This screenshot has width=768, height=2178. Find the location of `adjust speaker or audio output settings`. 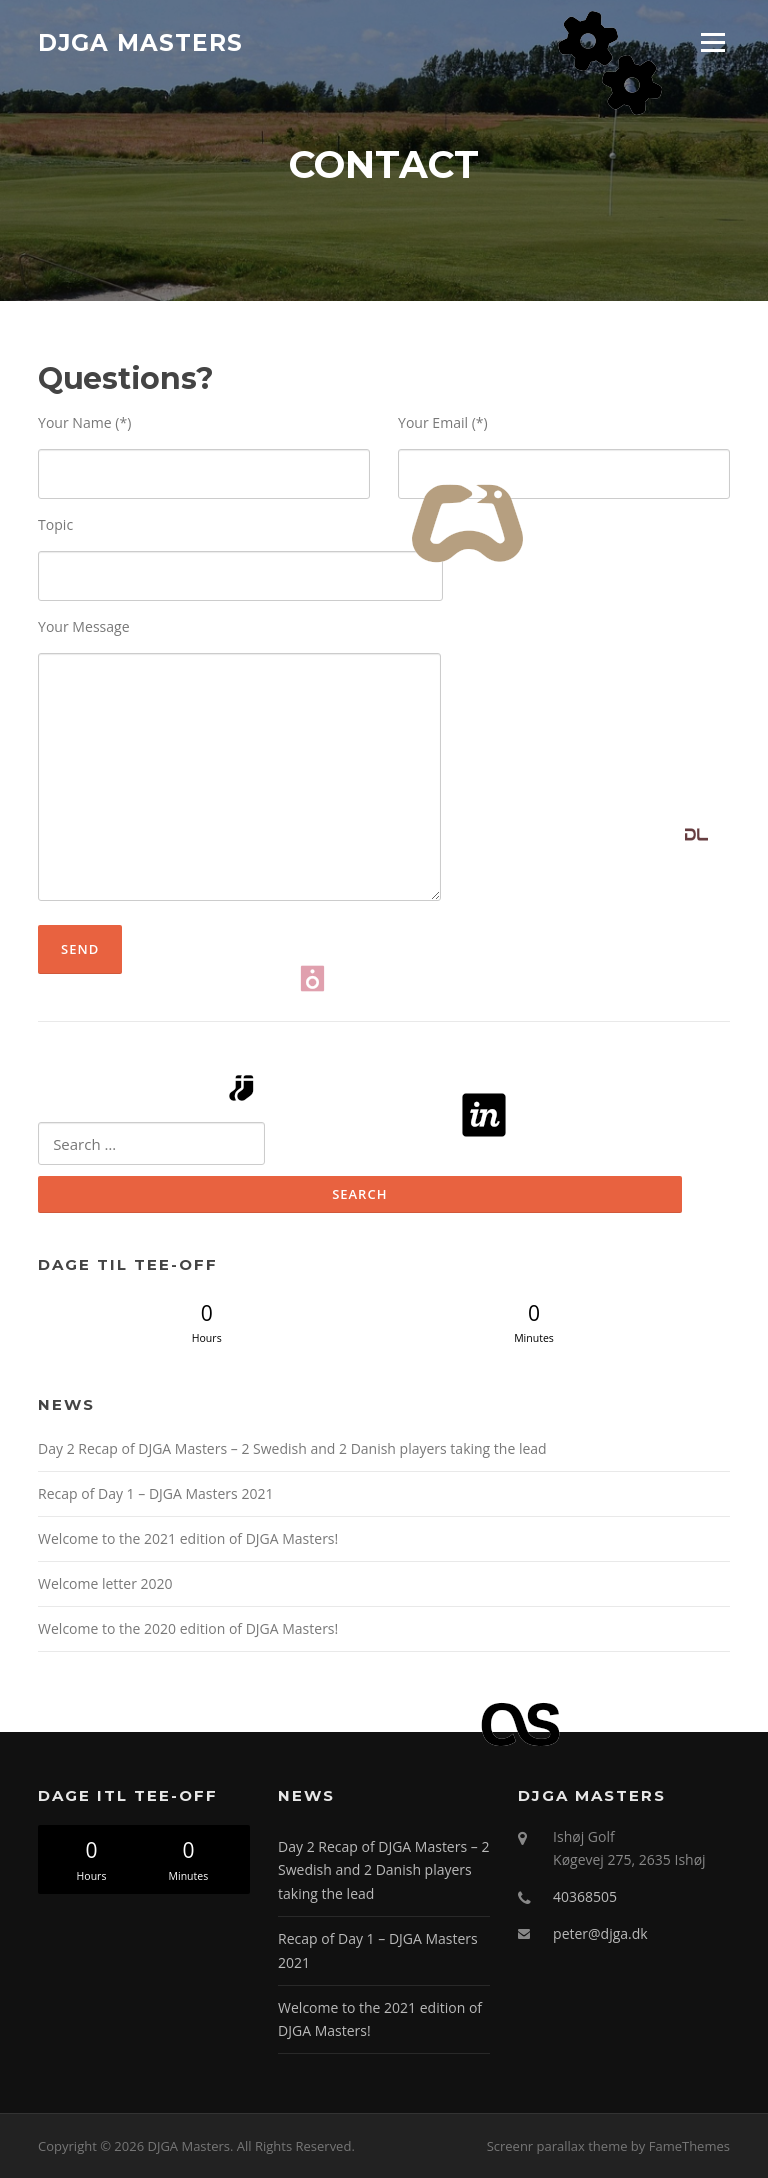

adjust speaker or audio output settings is located at coordinates (312, 978).